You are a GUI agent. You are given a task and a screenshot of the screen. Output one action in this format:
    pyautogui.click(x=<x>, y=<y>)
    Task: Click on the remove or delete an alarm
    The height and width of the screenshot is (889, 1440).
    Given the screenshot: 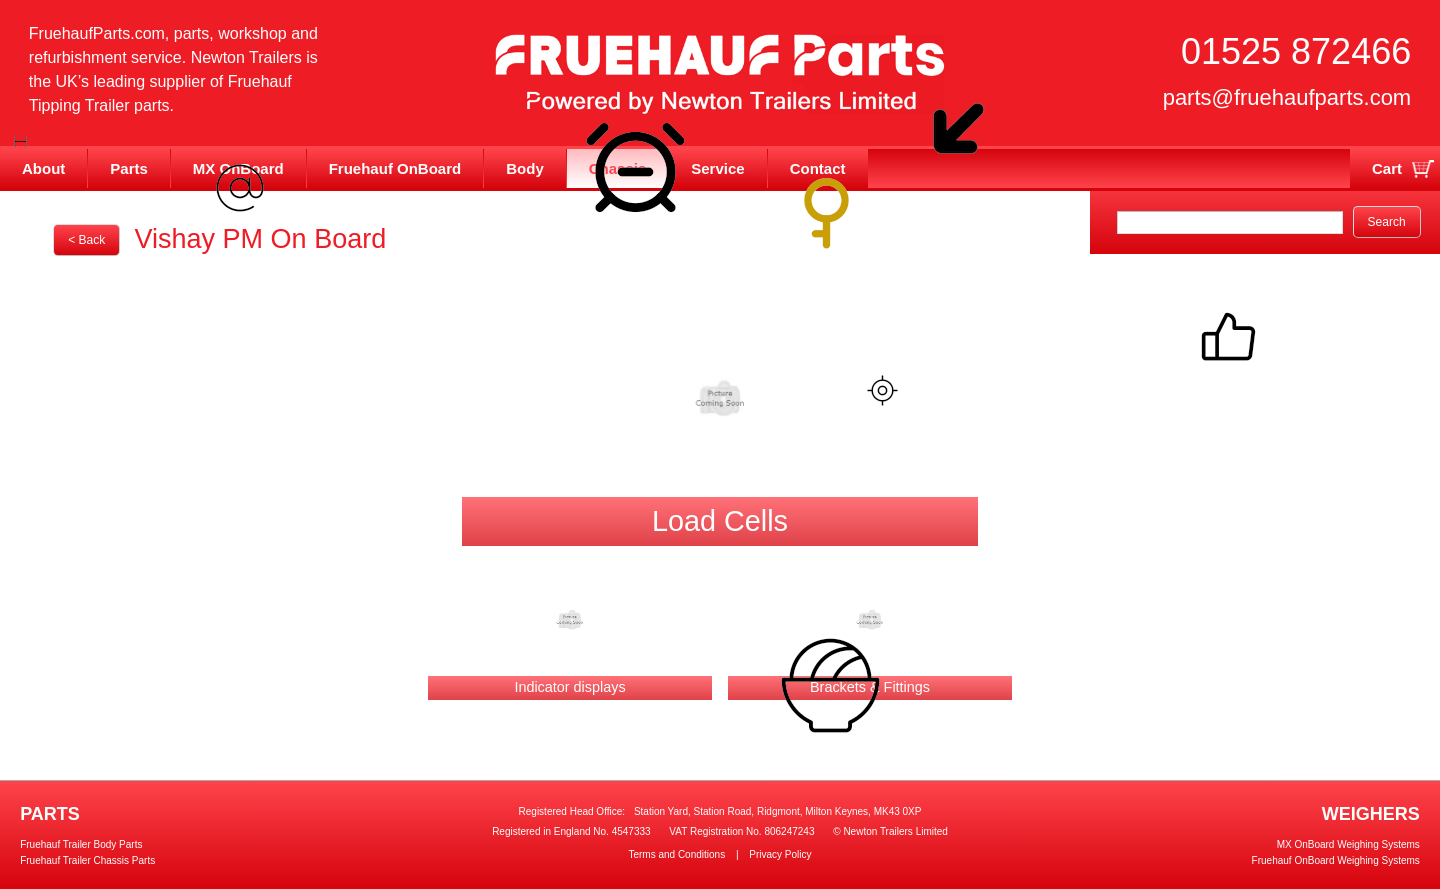 What is the action you would take?
    pyautogui.click(x=635, y=167)
    